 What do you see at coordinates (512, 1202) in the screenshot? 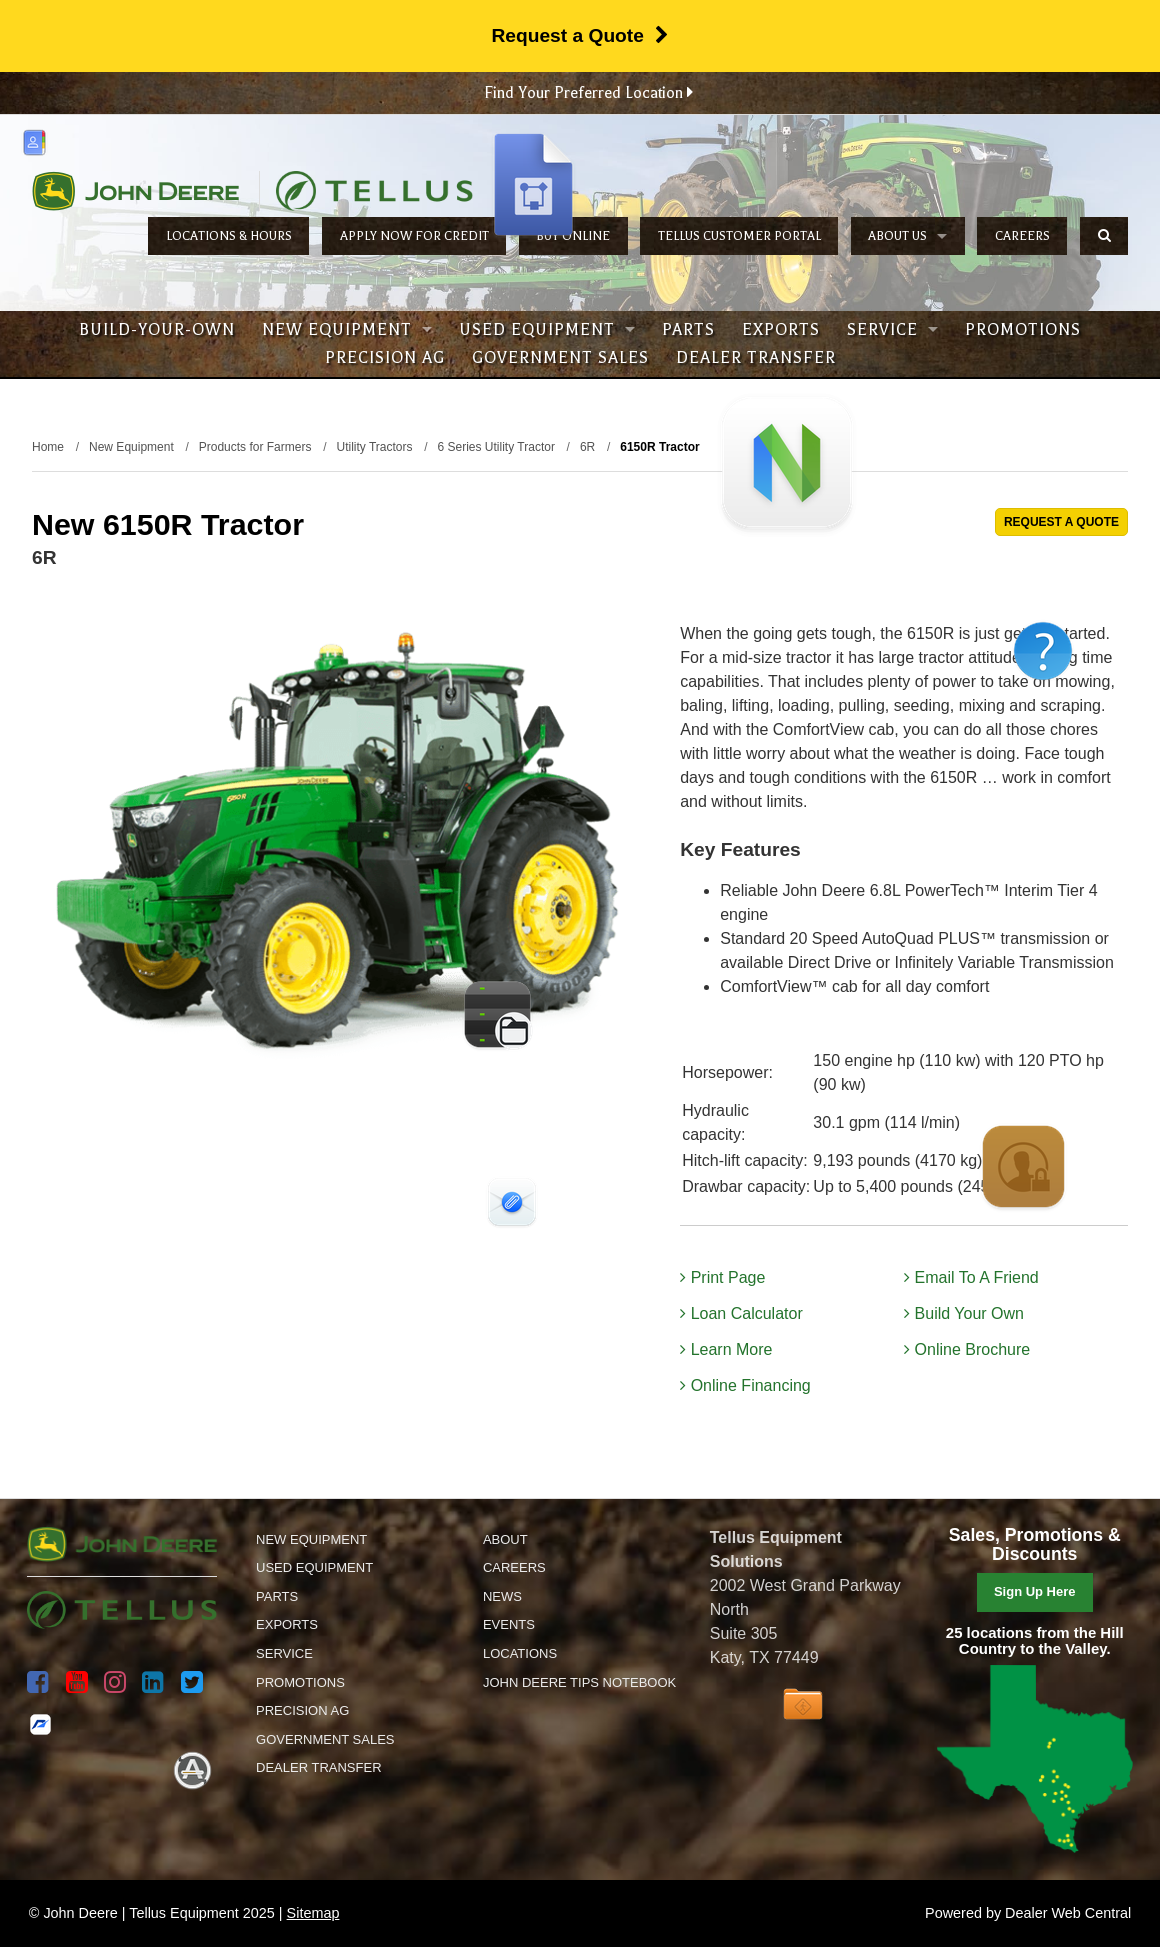
I see `open email attachment viewer` at bounding box center [512, 1202].